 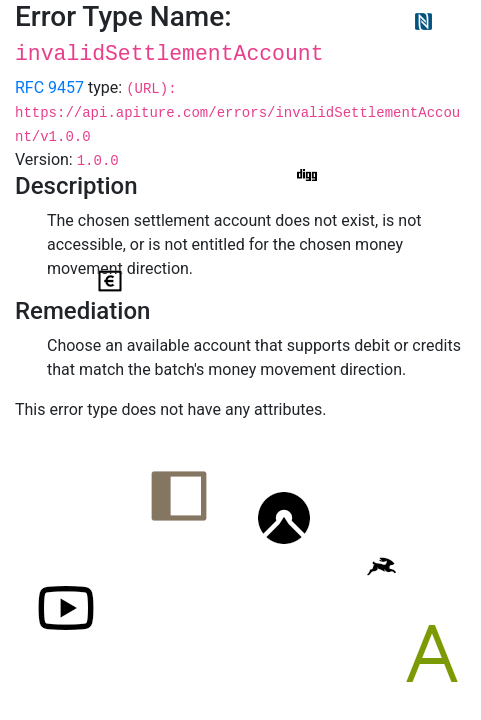 What do you see at coordinates (284, 518) in the screenshot?
I see `open the komoot app` at bounding box center [284, 518].